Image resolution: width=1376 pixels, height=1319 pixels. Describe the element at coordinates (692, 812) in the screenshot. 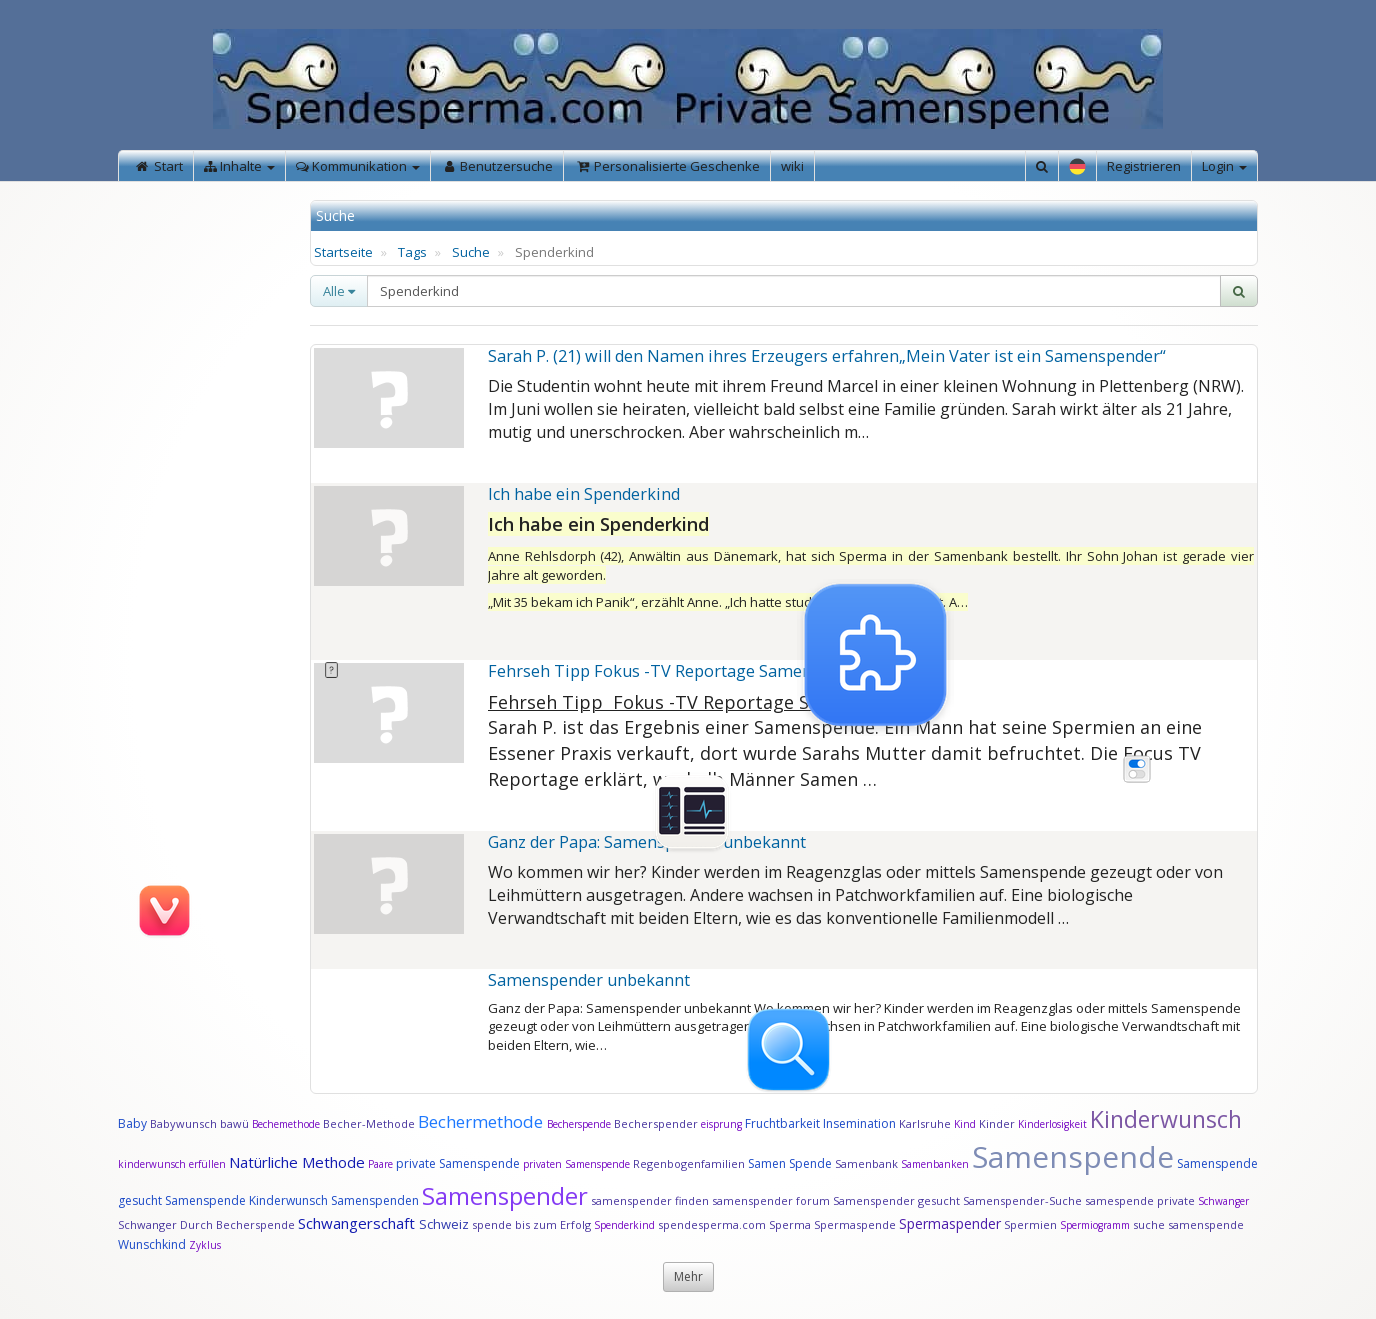

I see `open mission center system monitor` at that location.